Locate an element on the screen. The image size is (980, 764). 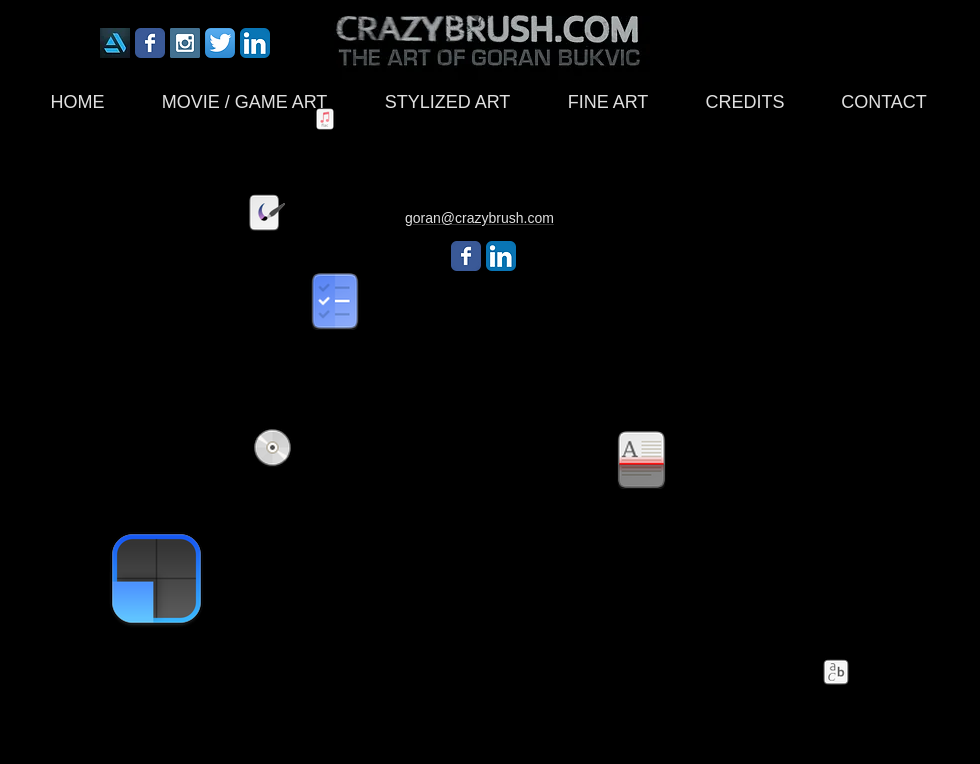
a flac audio file is located at coordinates (325, 119).